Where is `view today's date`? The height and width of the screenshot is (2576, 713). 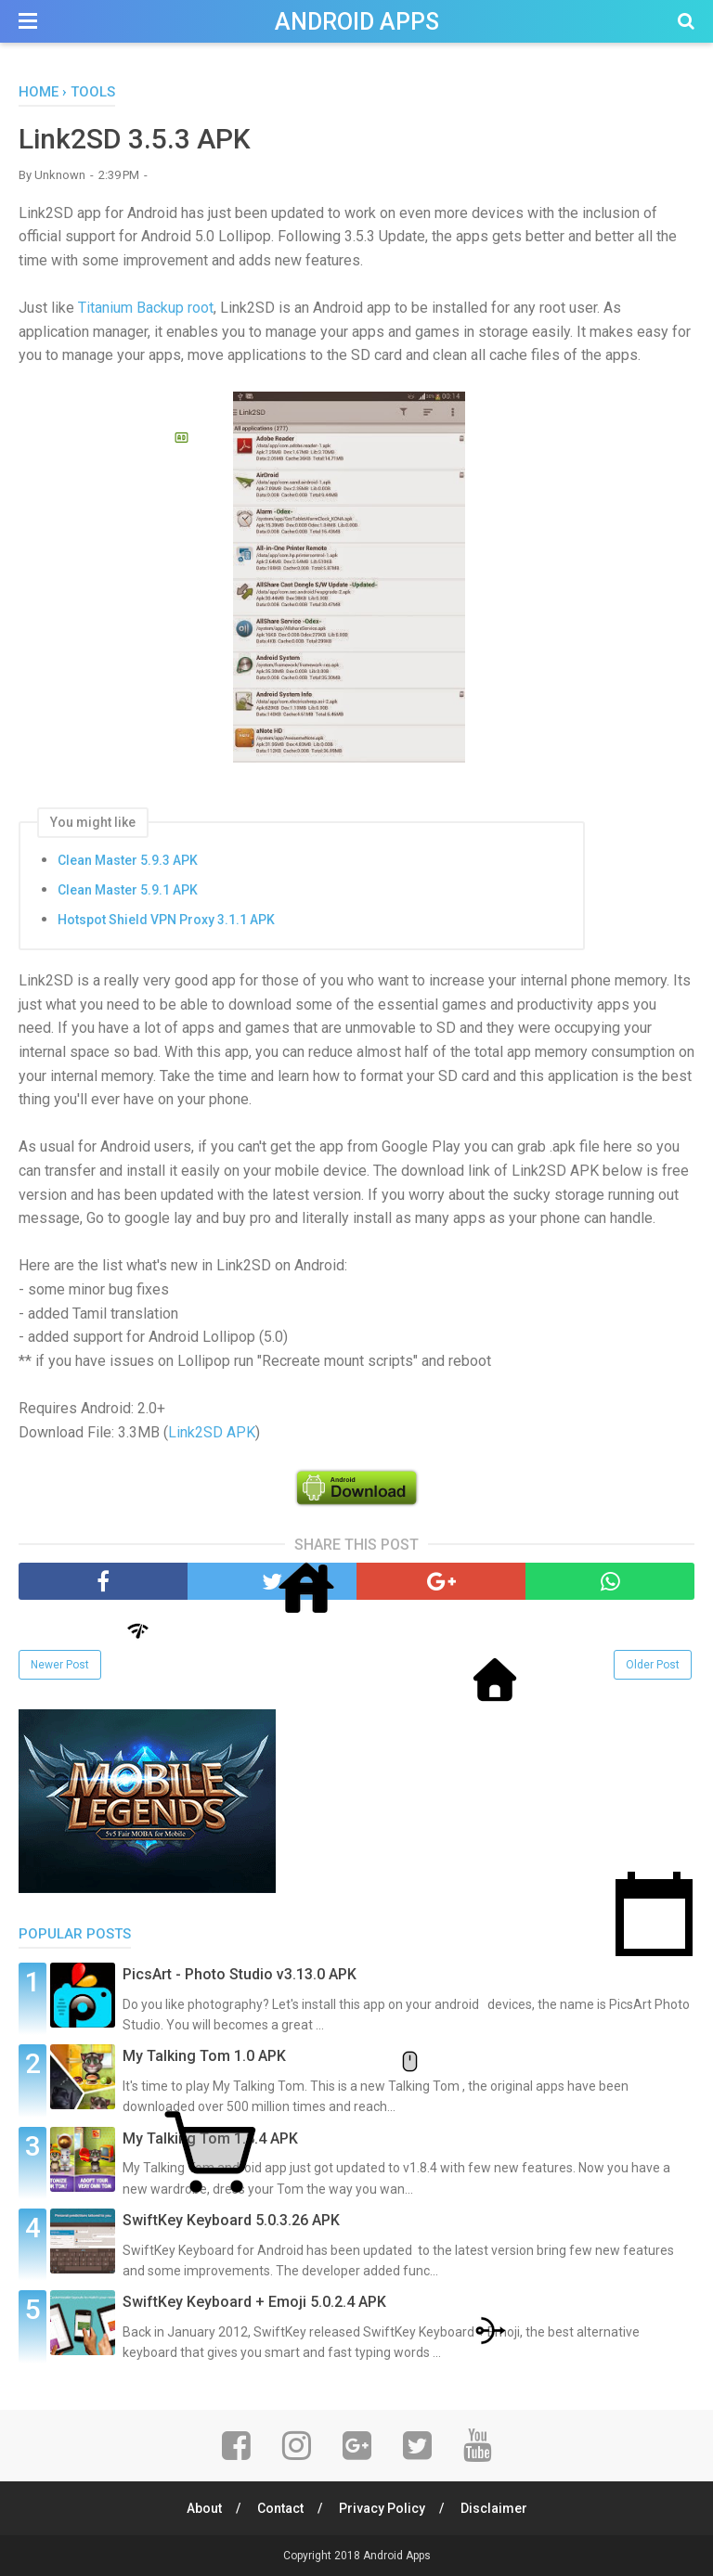
view today's date is located at coordinates (654, 1913).